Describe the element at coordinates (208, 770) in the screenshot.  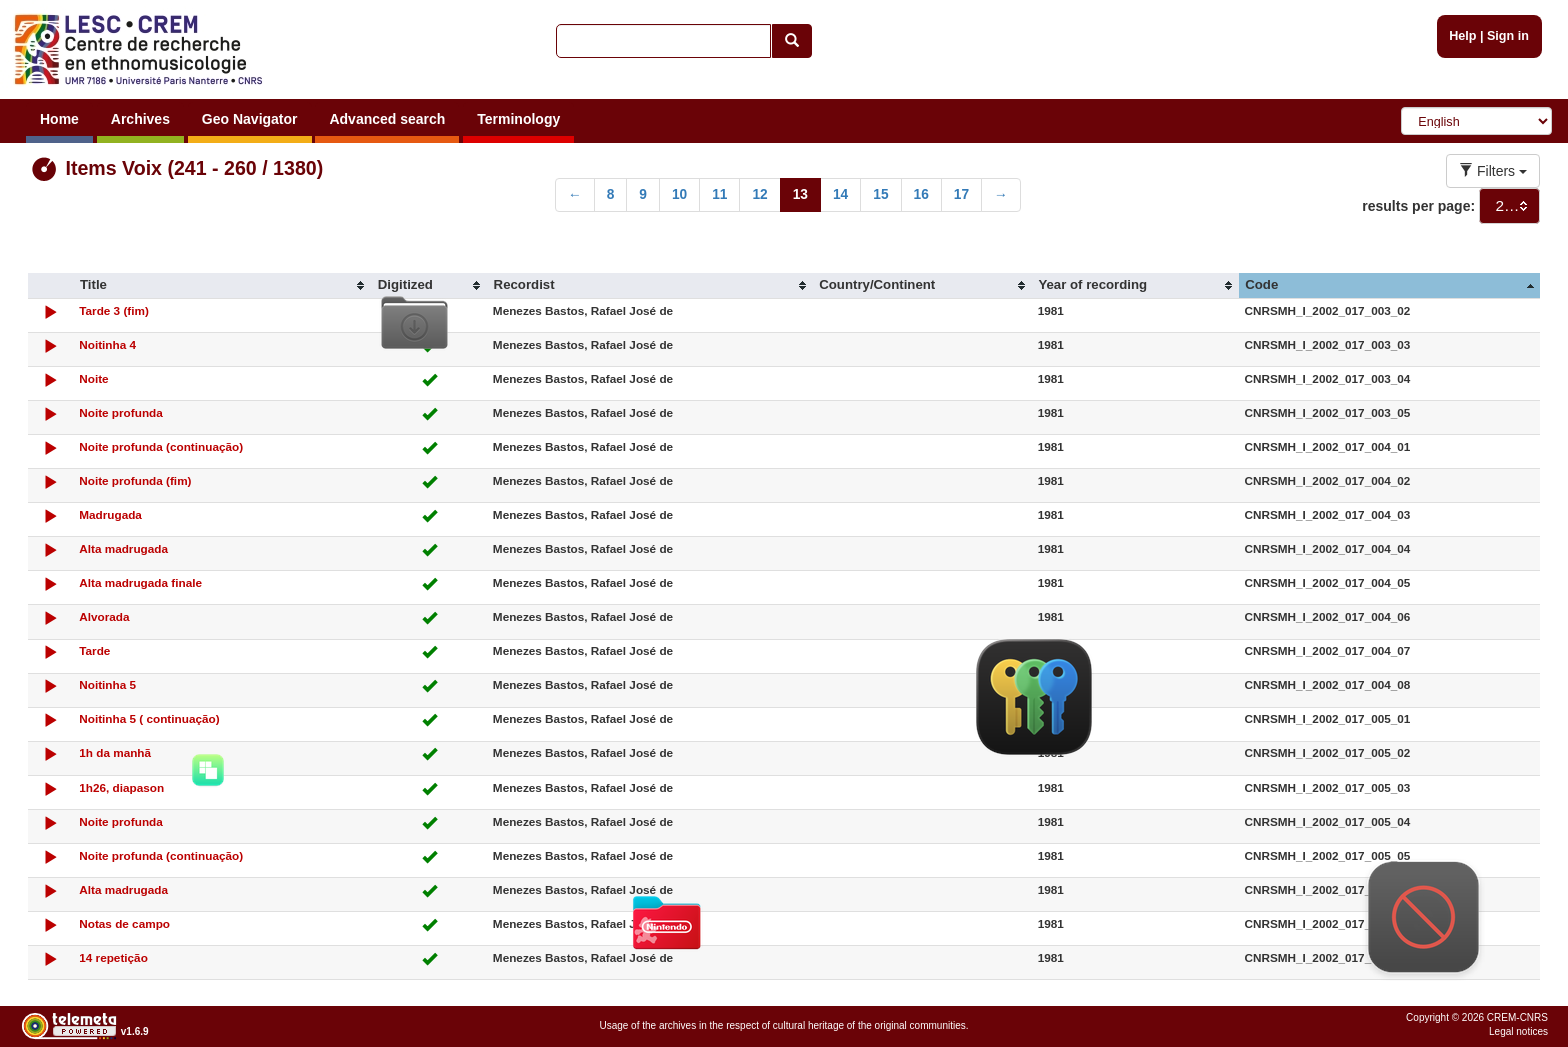
I see `open window tiling and arrangement controls` at that location.